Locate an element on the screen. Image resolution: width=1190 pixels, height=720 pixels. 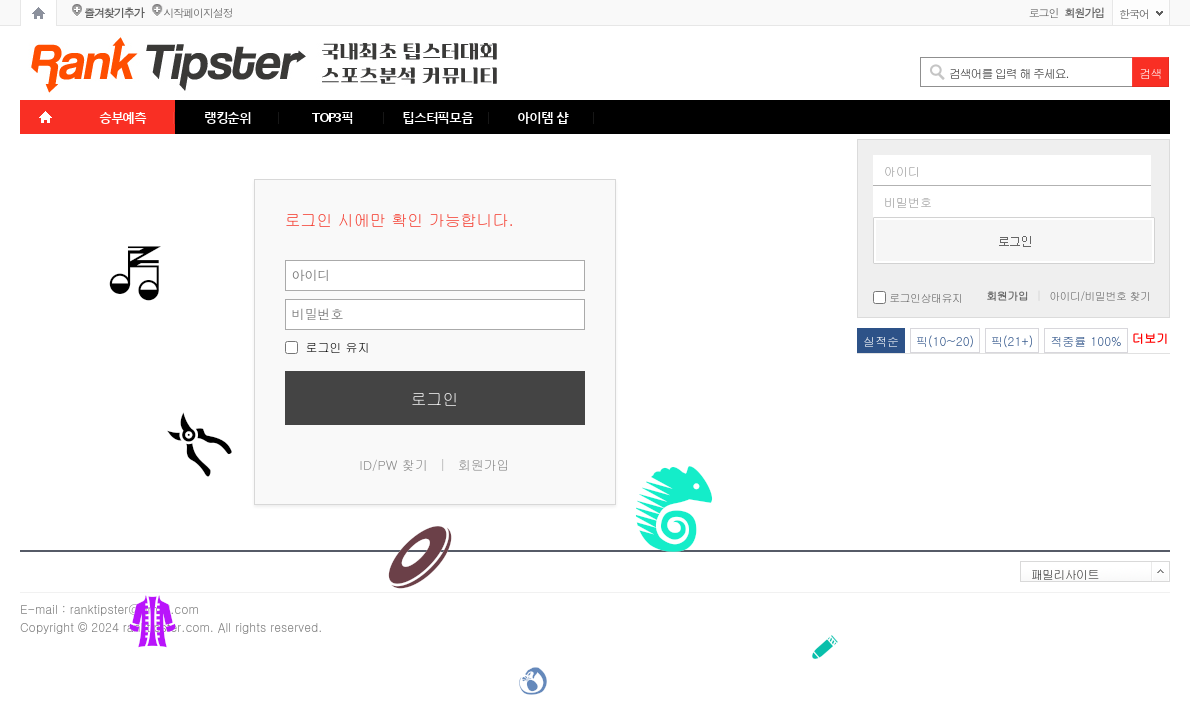
play a glitchy or distorted audio track is located at coordinates (135, 273).